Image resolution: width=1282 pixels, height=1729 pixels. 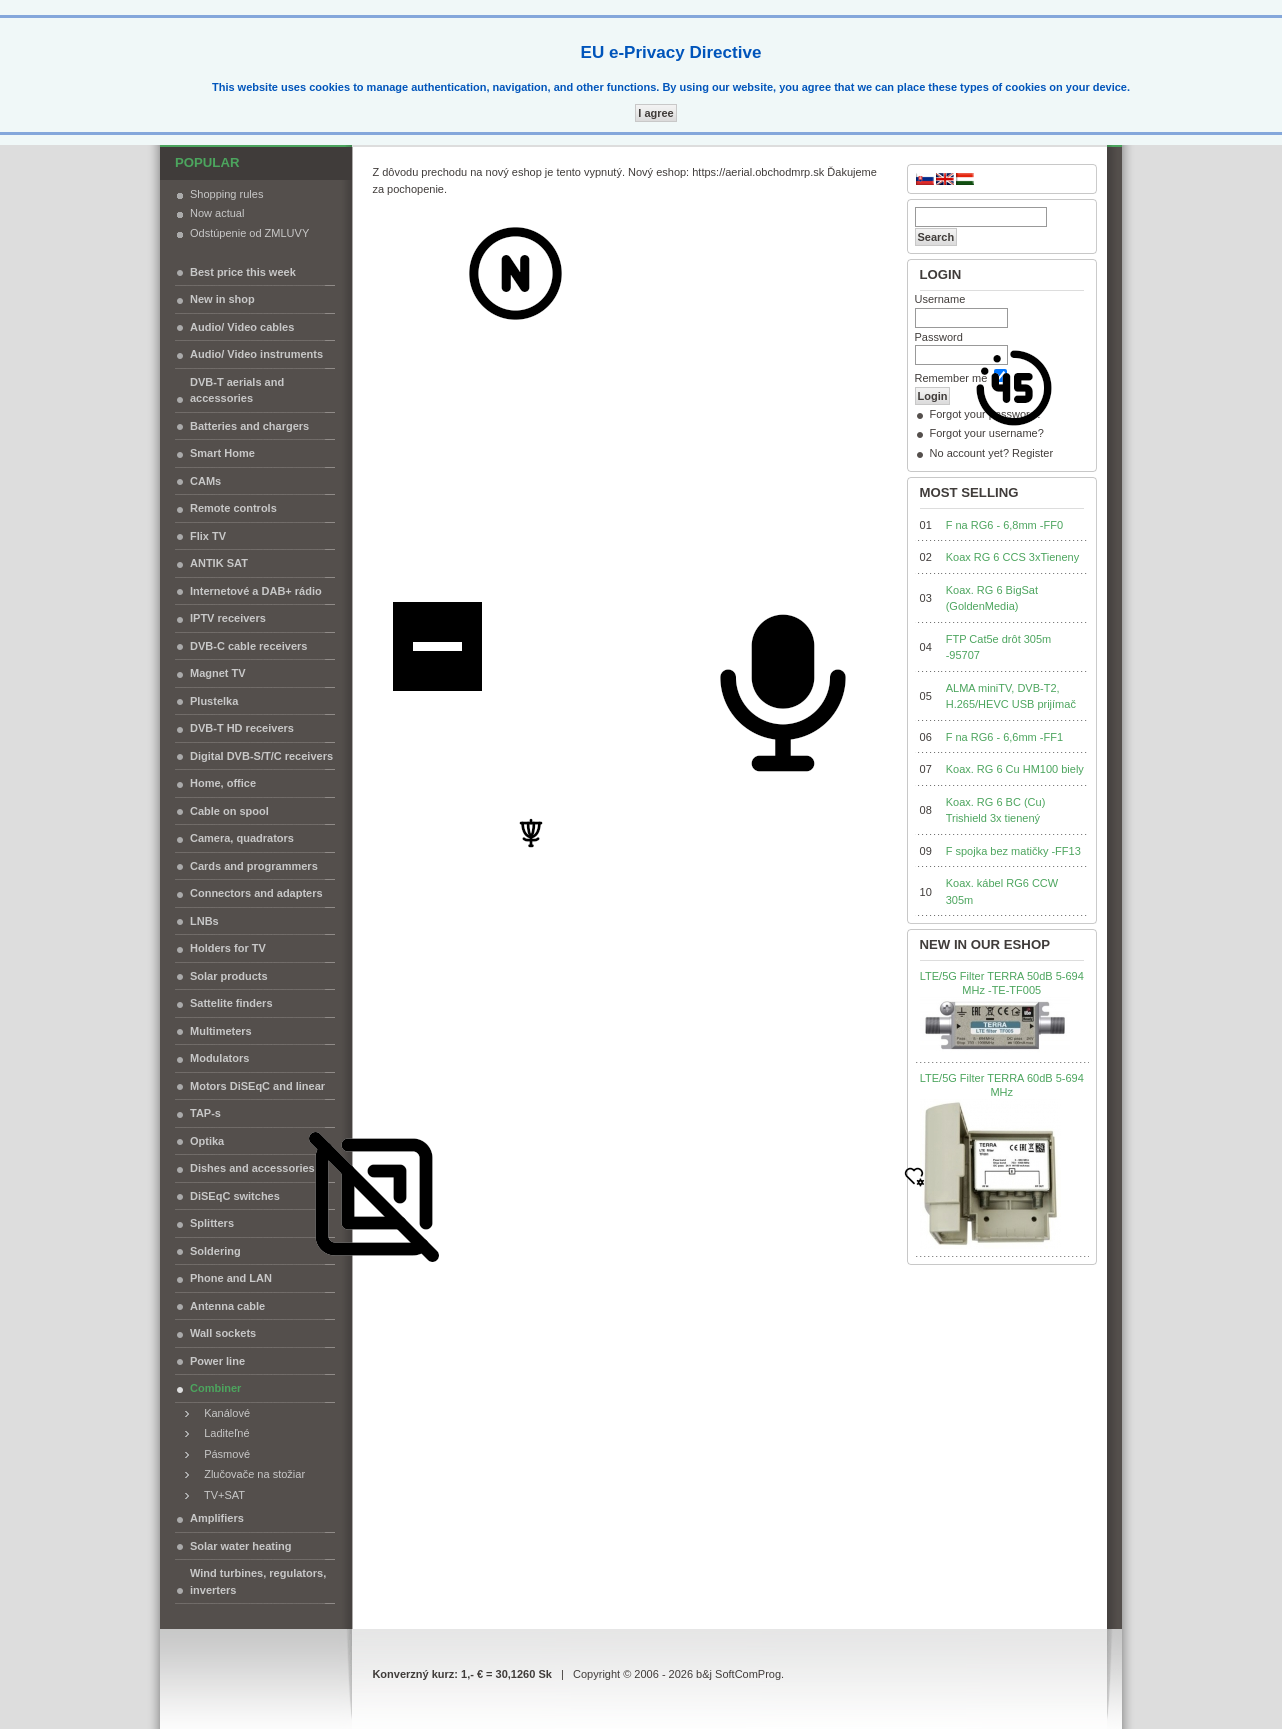 What do you see at coordinates (437, 646) in the screenshot?
I see `indicates partial selection in a group of items` at bounding box center [437, 646].